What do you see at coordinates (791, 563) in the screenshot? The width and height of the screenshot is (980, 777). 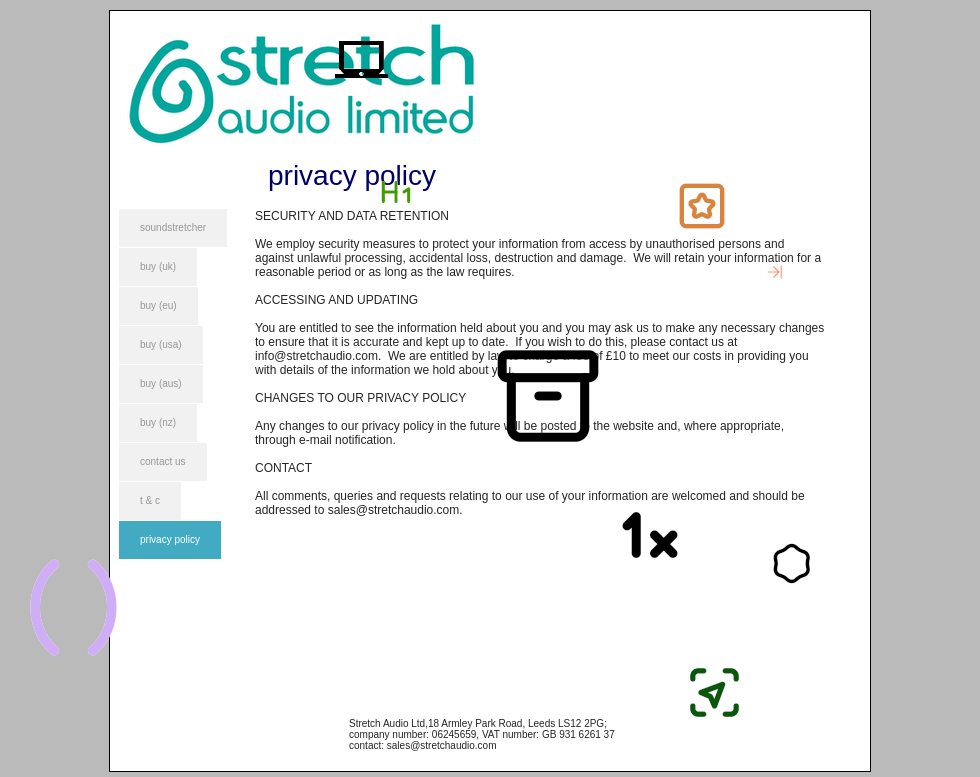 I see `link to Cake social media platform` at bounding box center [791, 563].